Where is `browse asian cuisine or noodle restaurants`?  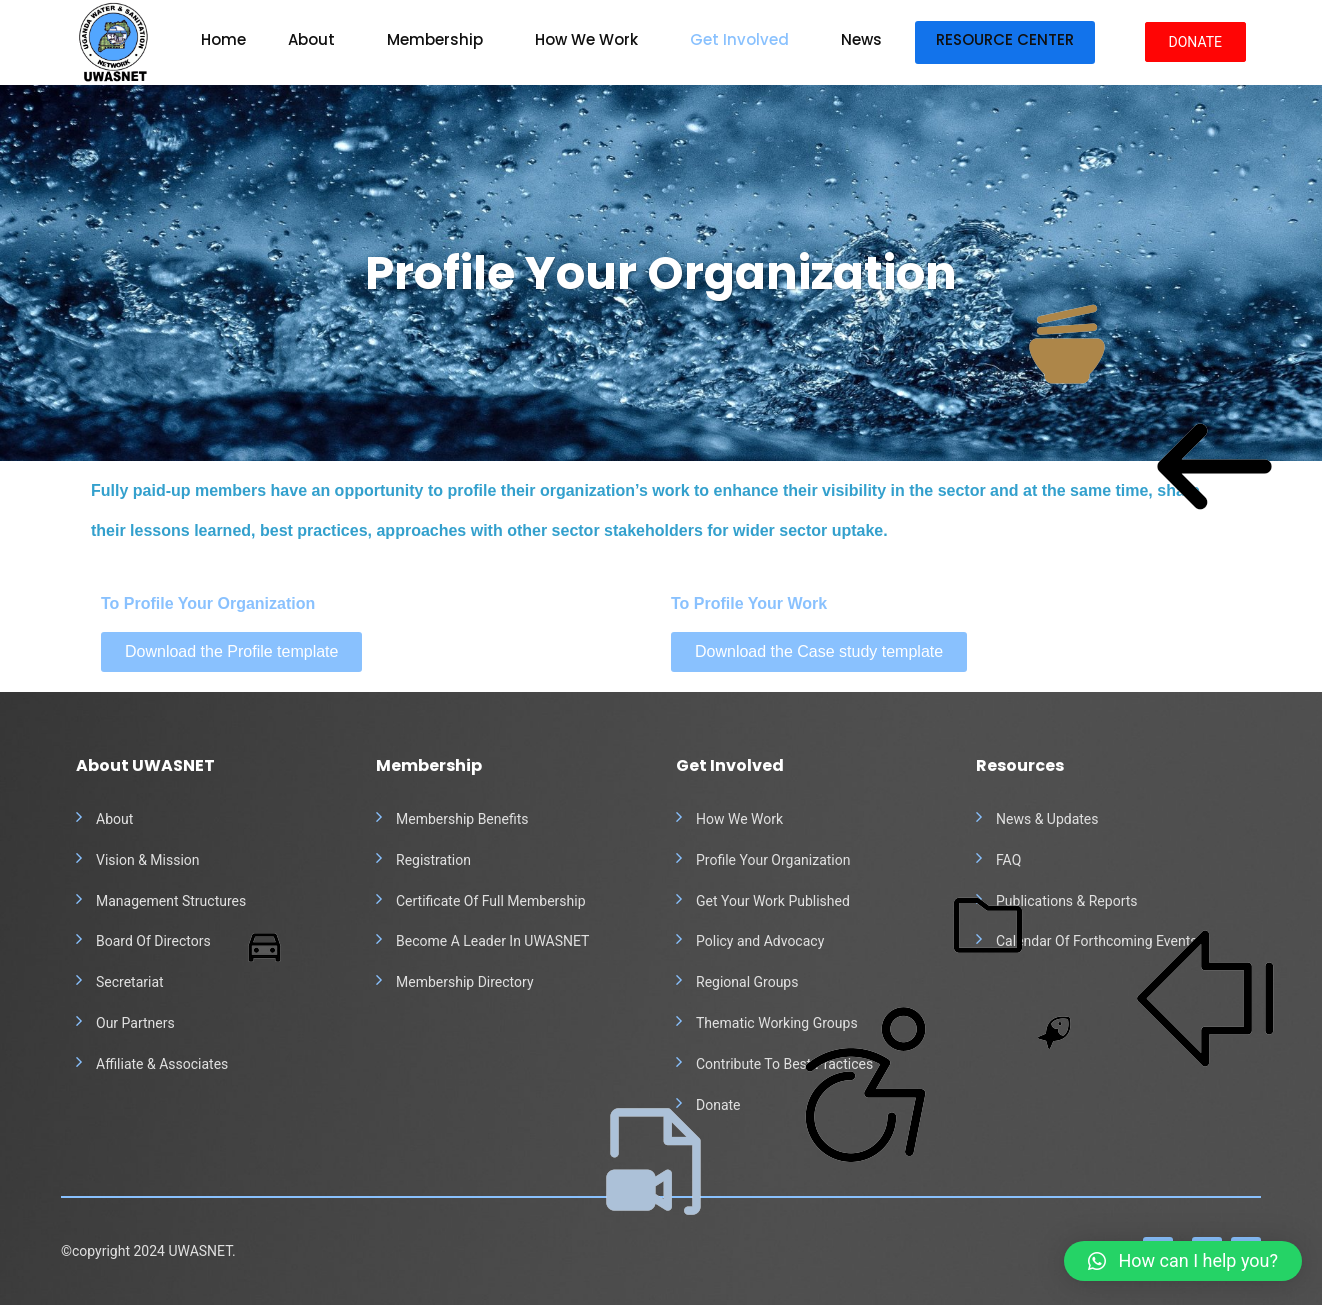
browse asian cuisine or noodle restaurants is located at coordinates (1067, 346).